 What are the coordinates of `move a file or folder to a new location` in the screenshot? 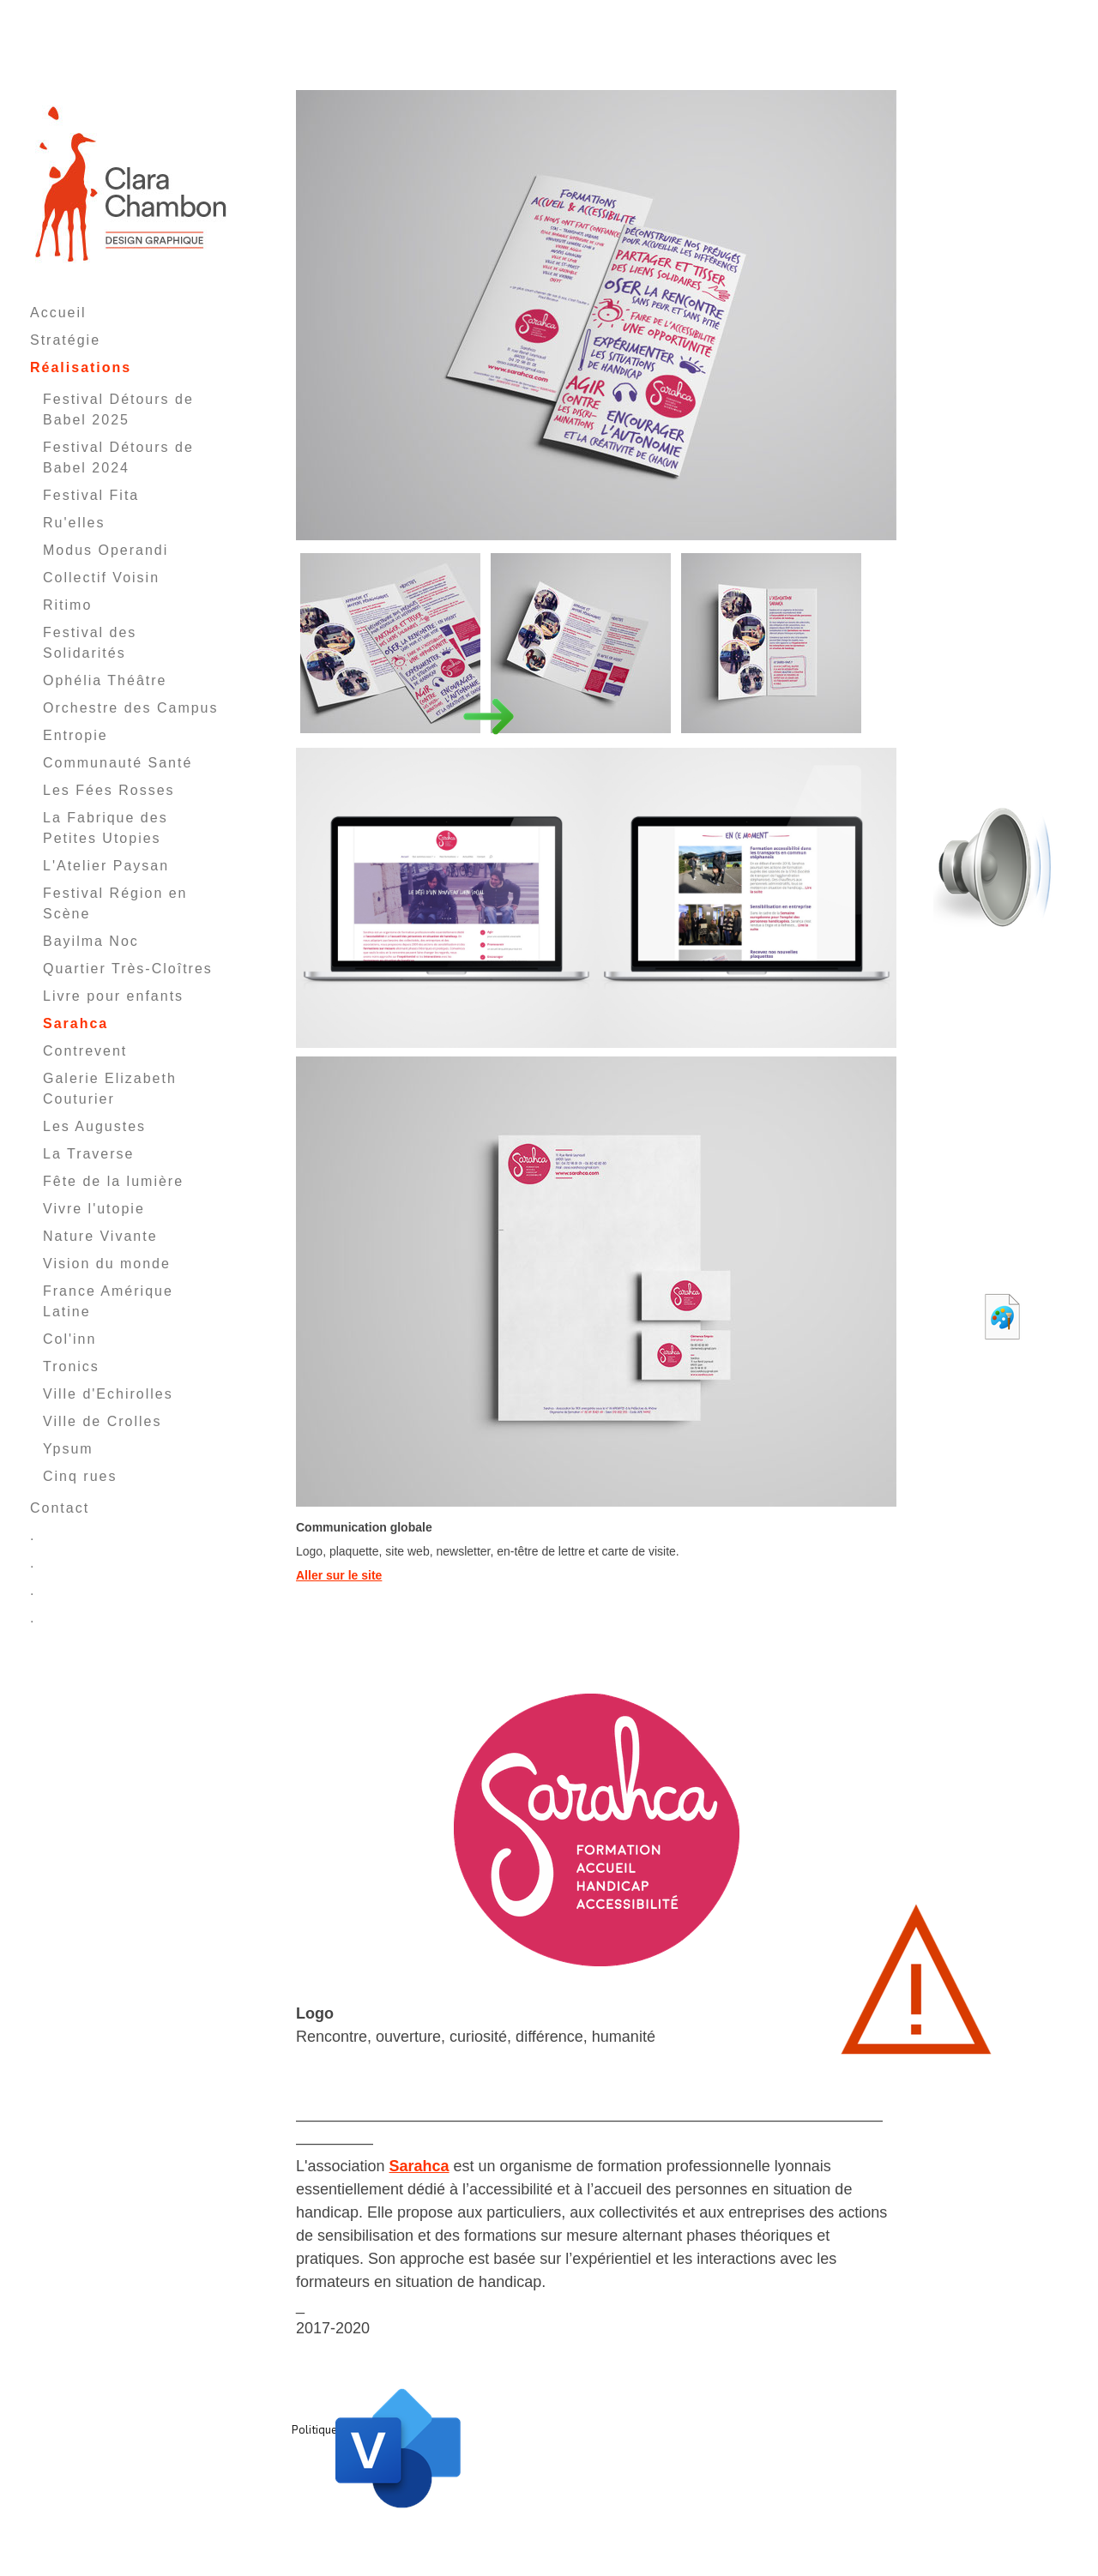 It's located at (488, 716).